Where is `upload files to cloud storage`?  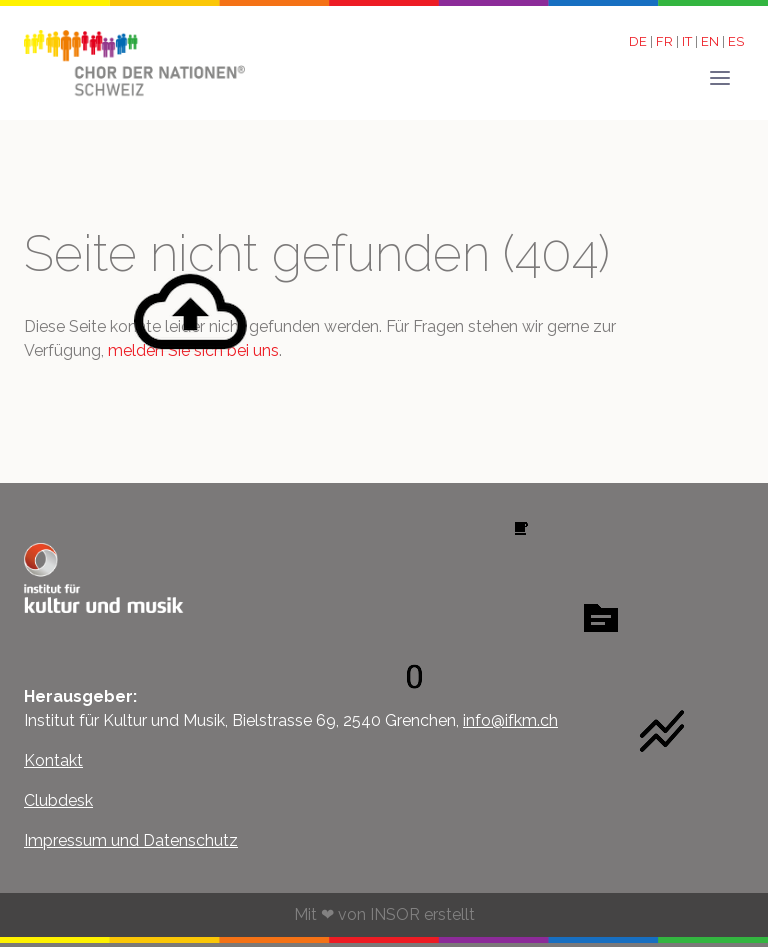
upload files to cloud storage is located at coordinates (190, 311).